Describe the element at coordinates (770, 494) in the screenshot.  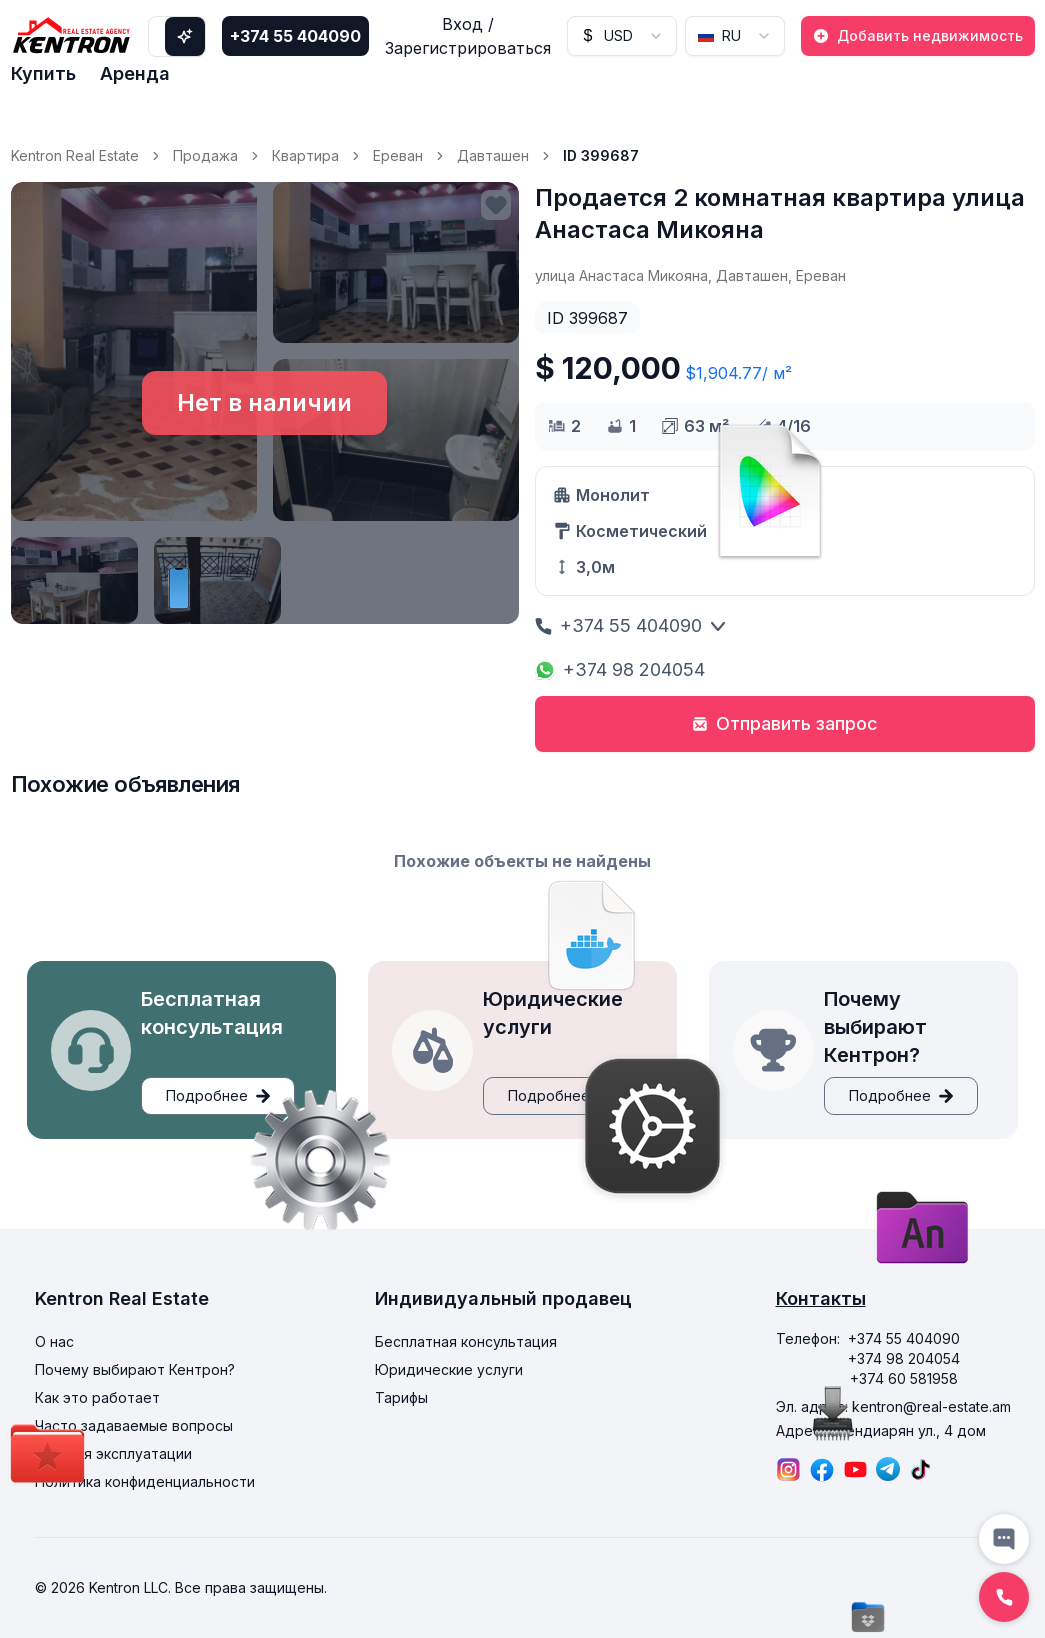
I see `color profile document for color management` at that location.